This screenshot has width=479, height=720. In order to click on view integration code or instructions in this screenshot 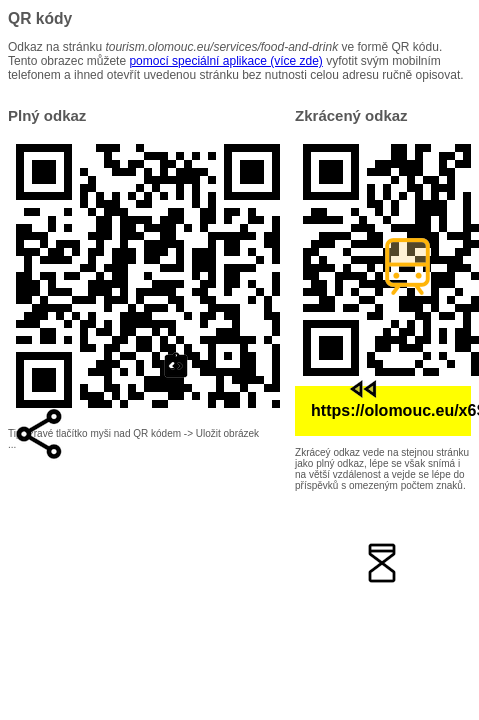, I will do `click(176, 366)`.